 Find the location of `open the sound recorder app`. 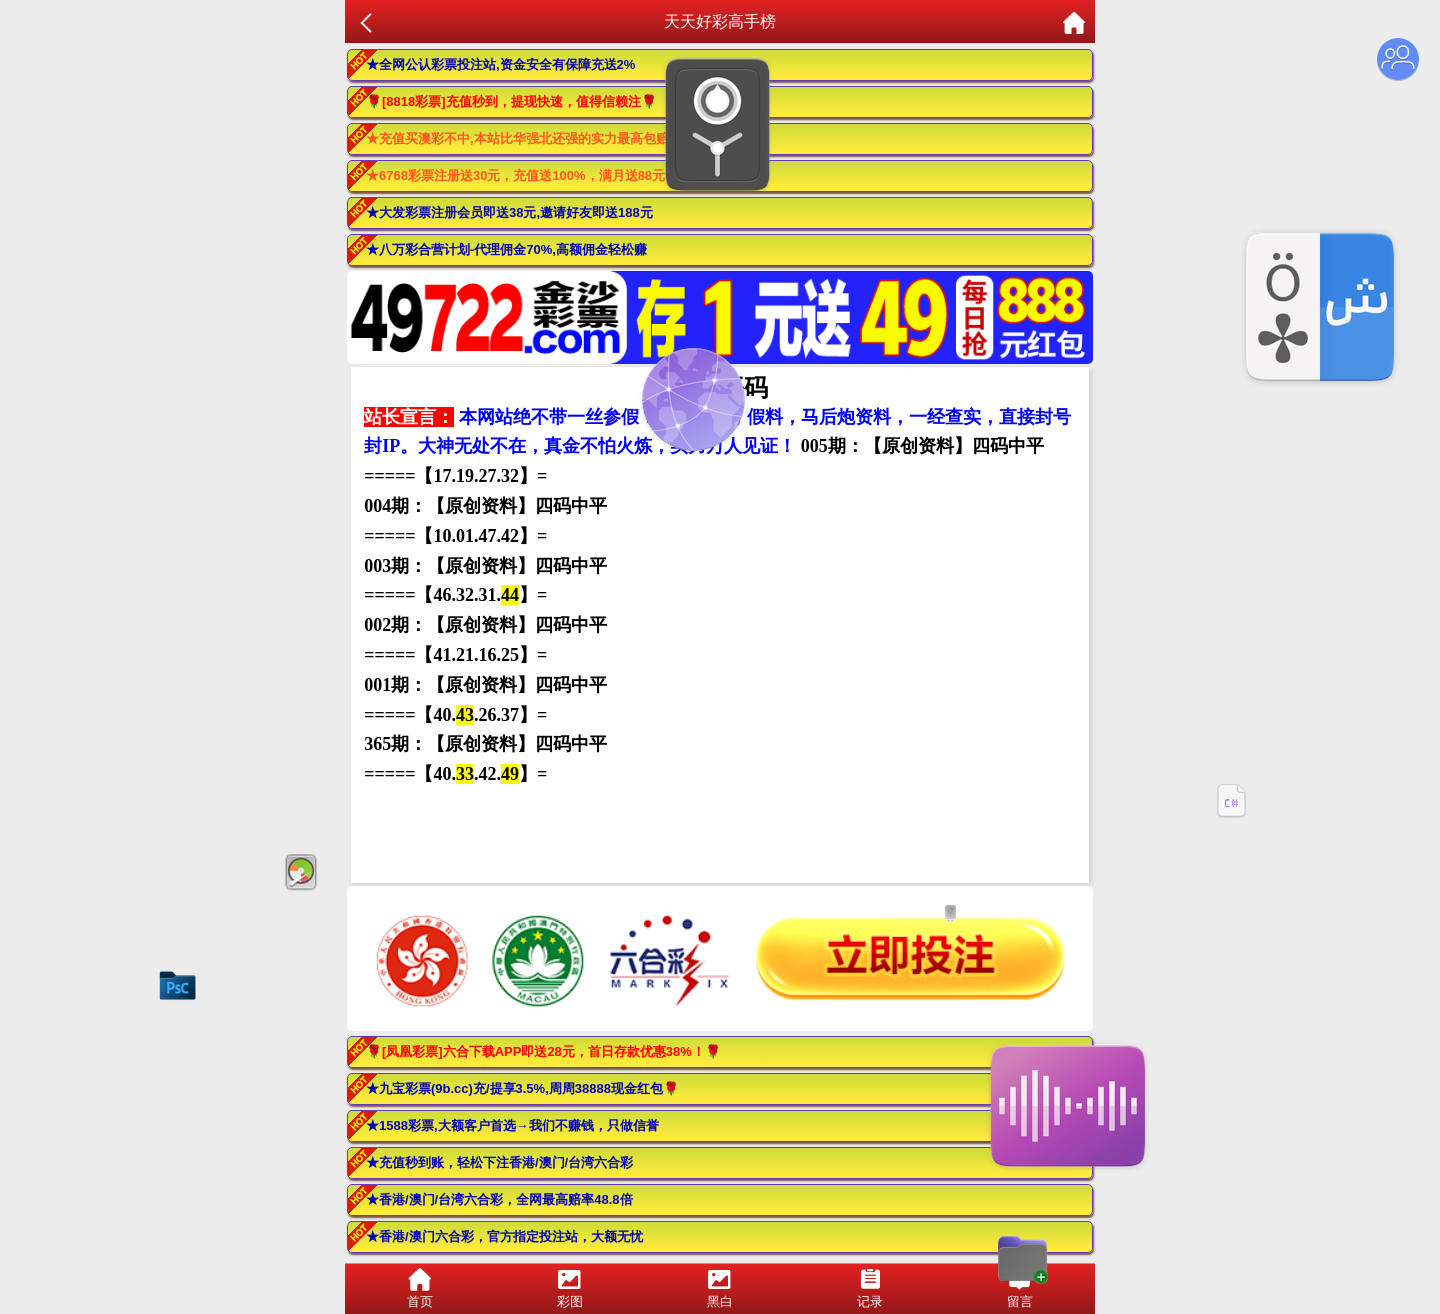

open the sound recorder app is located at coordinates (1068, 1106).